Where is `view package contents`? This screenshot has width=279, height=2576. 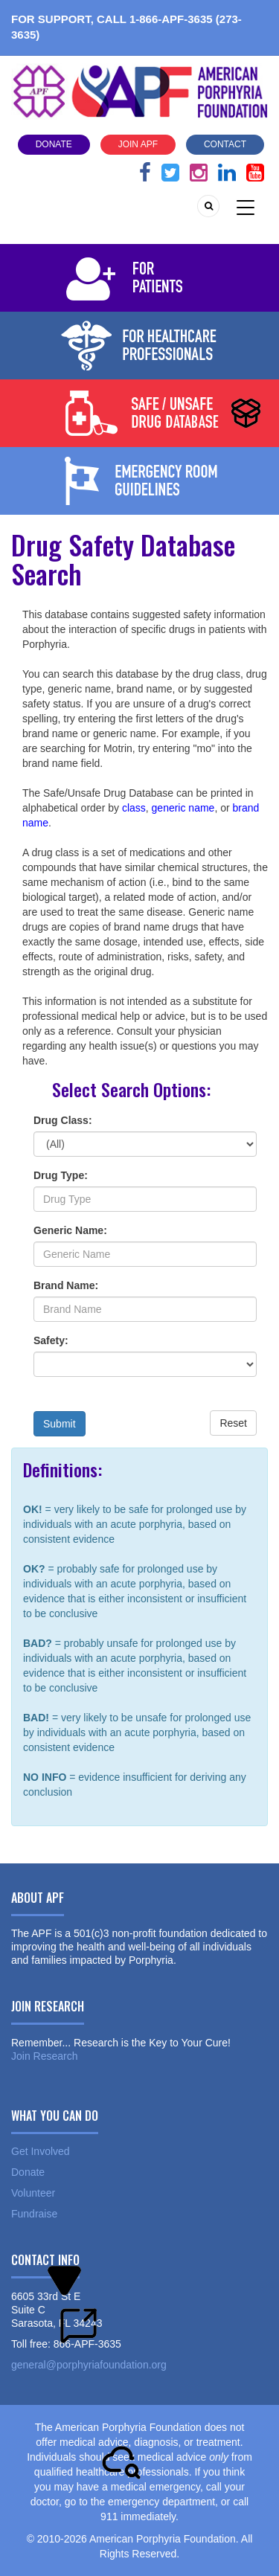
view package contents is located at coordinates (246, 413).